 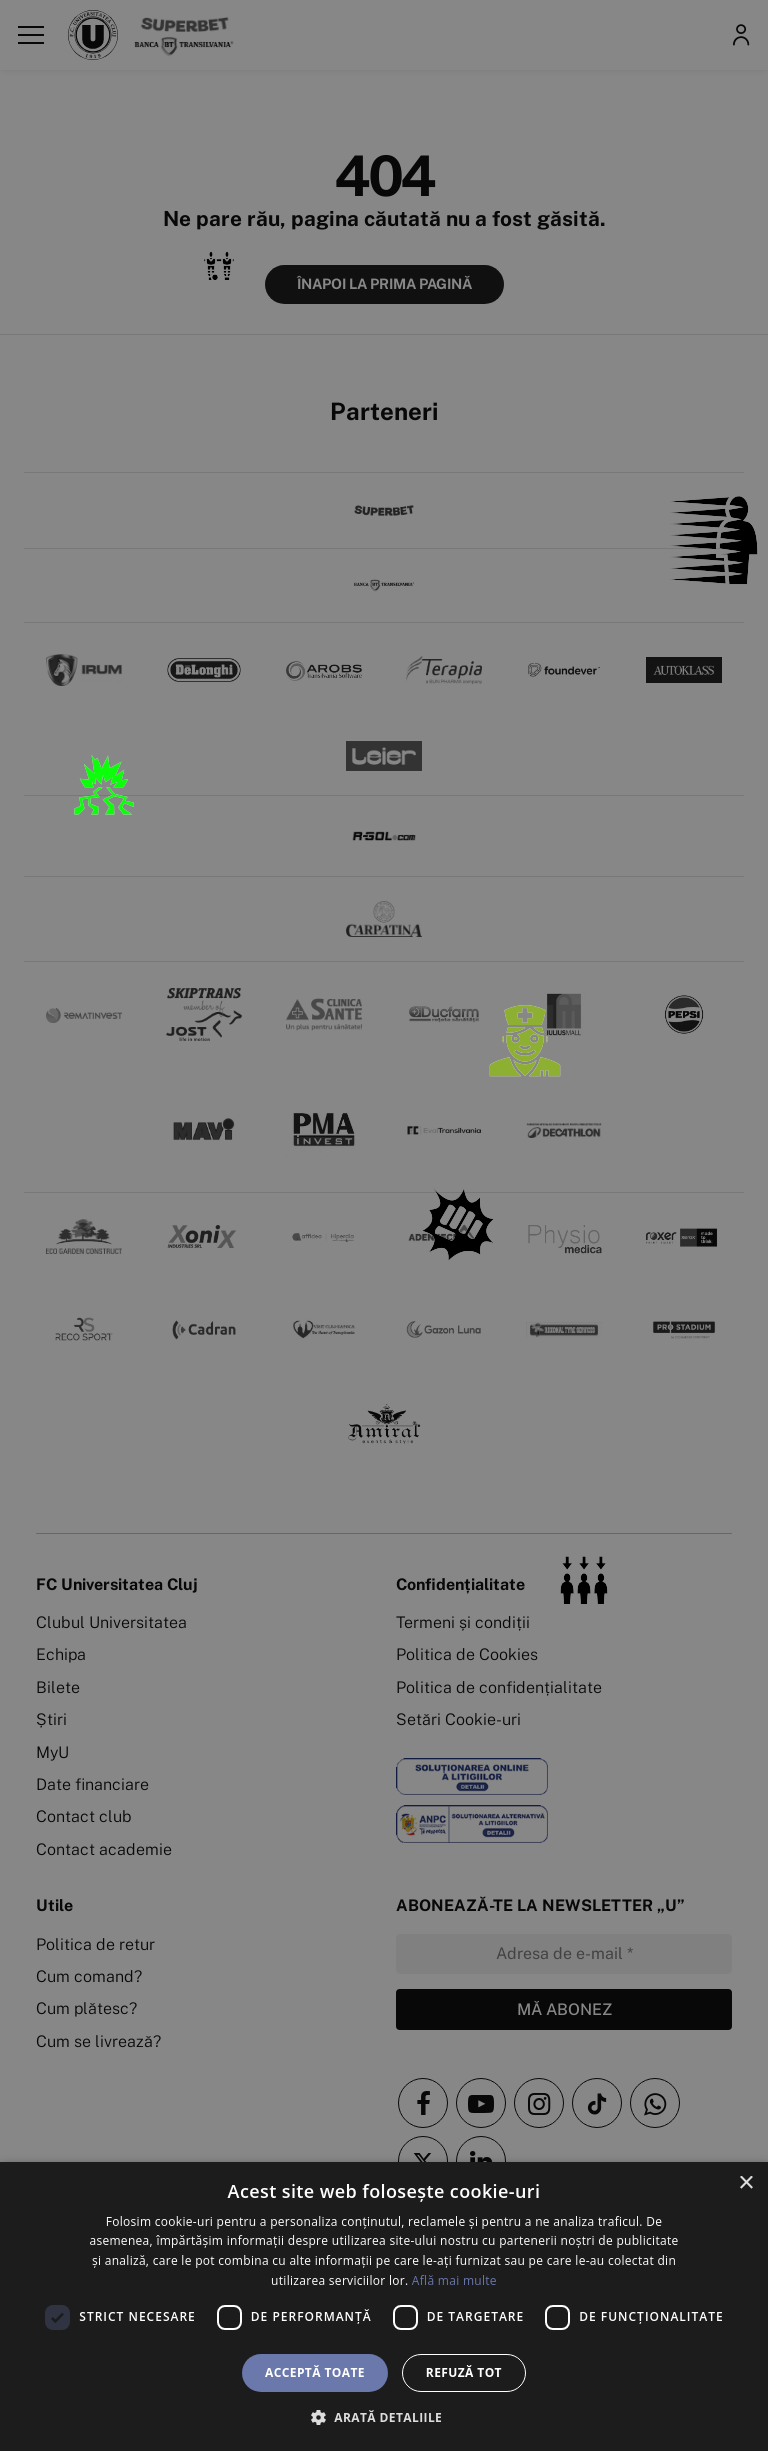 What do you see at coordinates (458, 1223) in the screenshot?
I see `trigger a punch or melee attack action` at bounding box center [458, 1223].